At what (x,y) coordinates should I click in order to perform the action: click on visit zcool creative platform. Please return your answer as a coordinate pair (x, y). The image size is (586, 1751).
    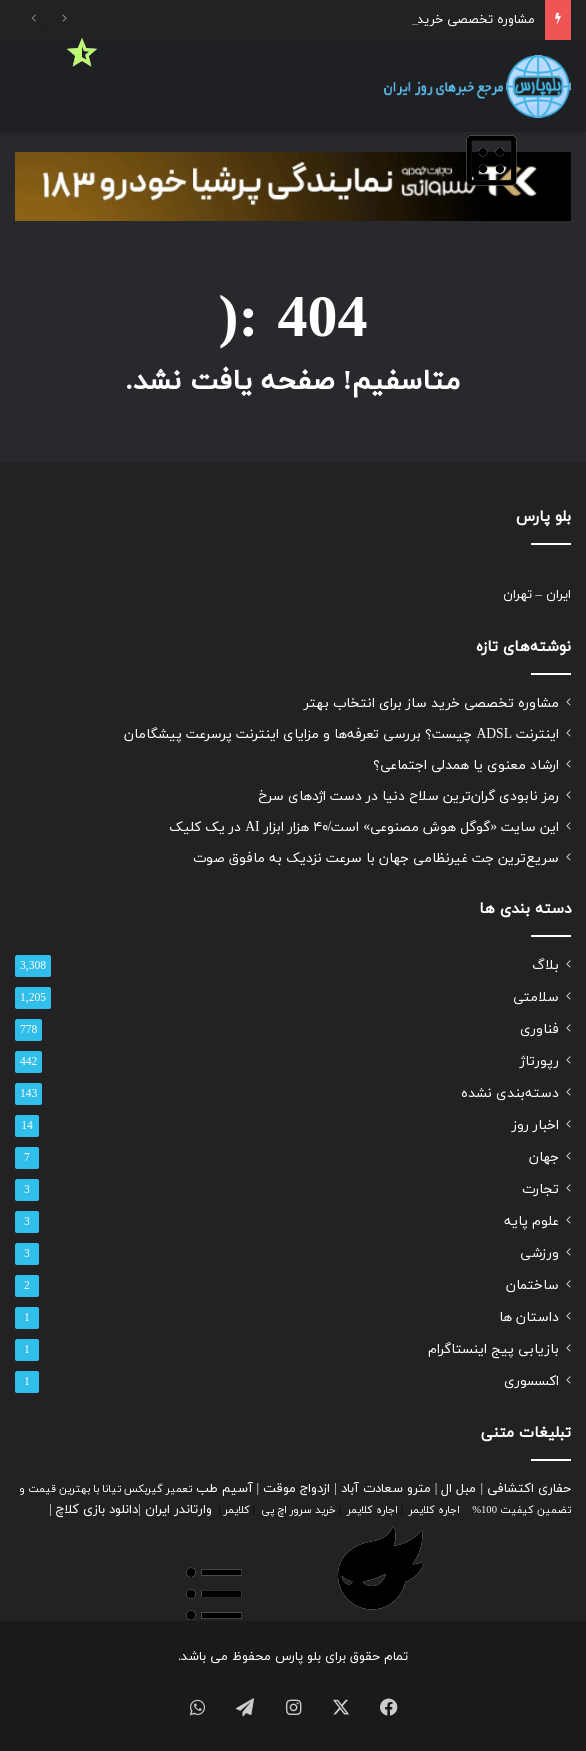
    Looking at the image, I should click on (381, 1568).